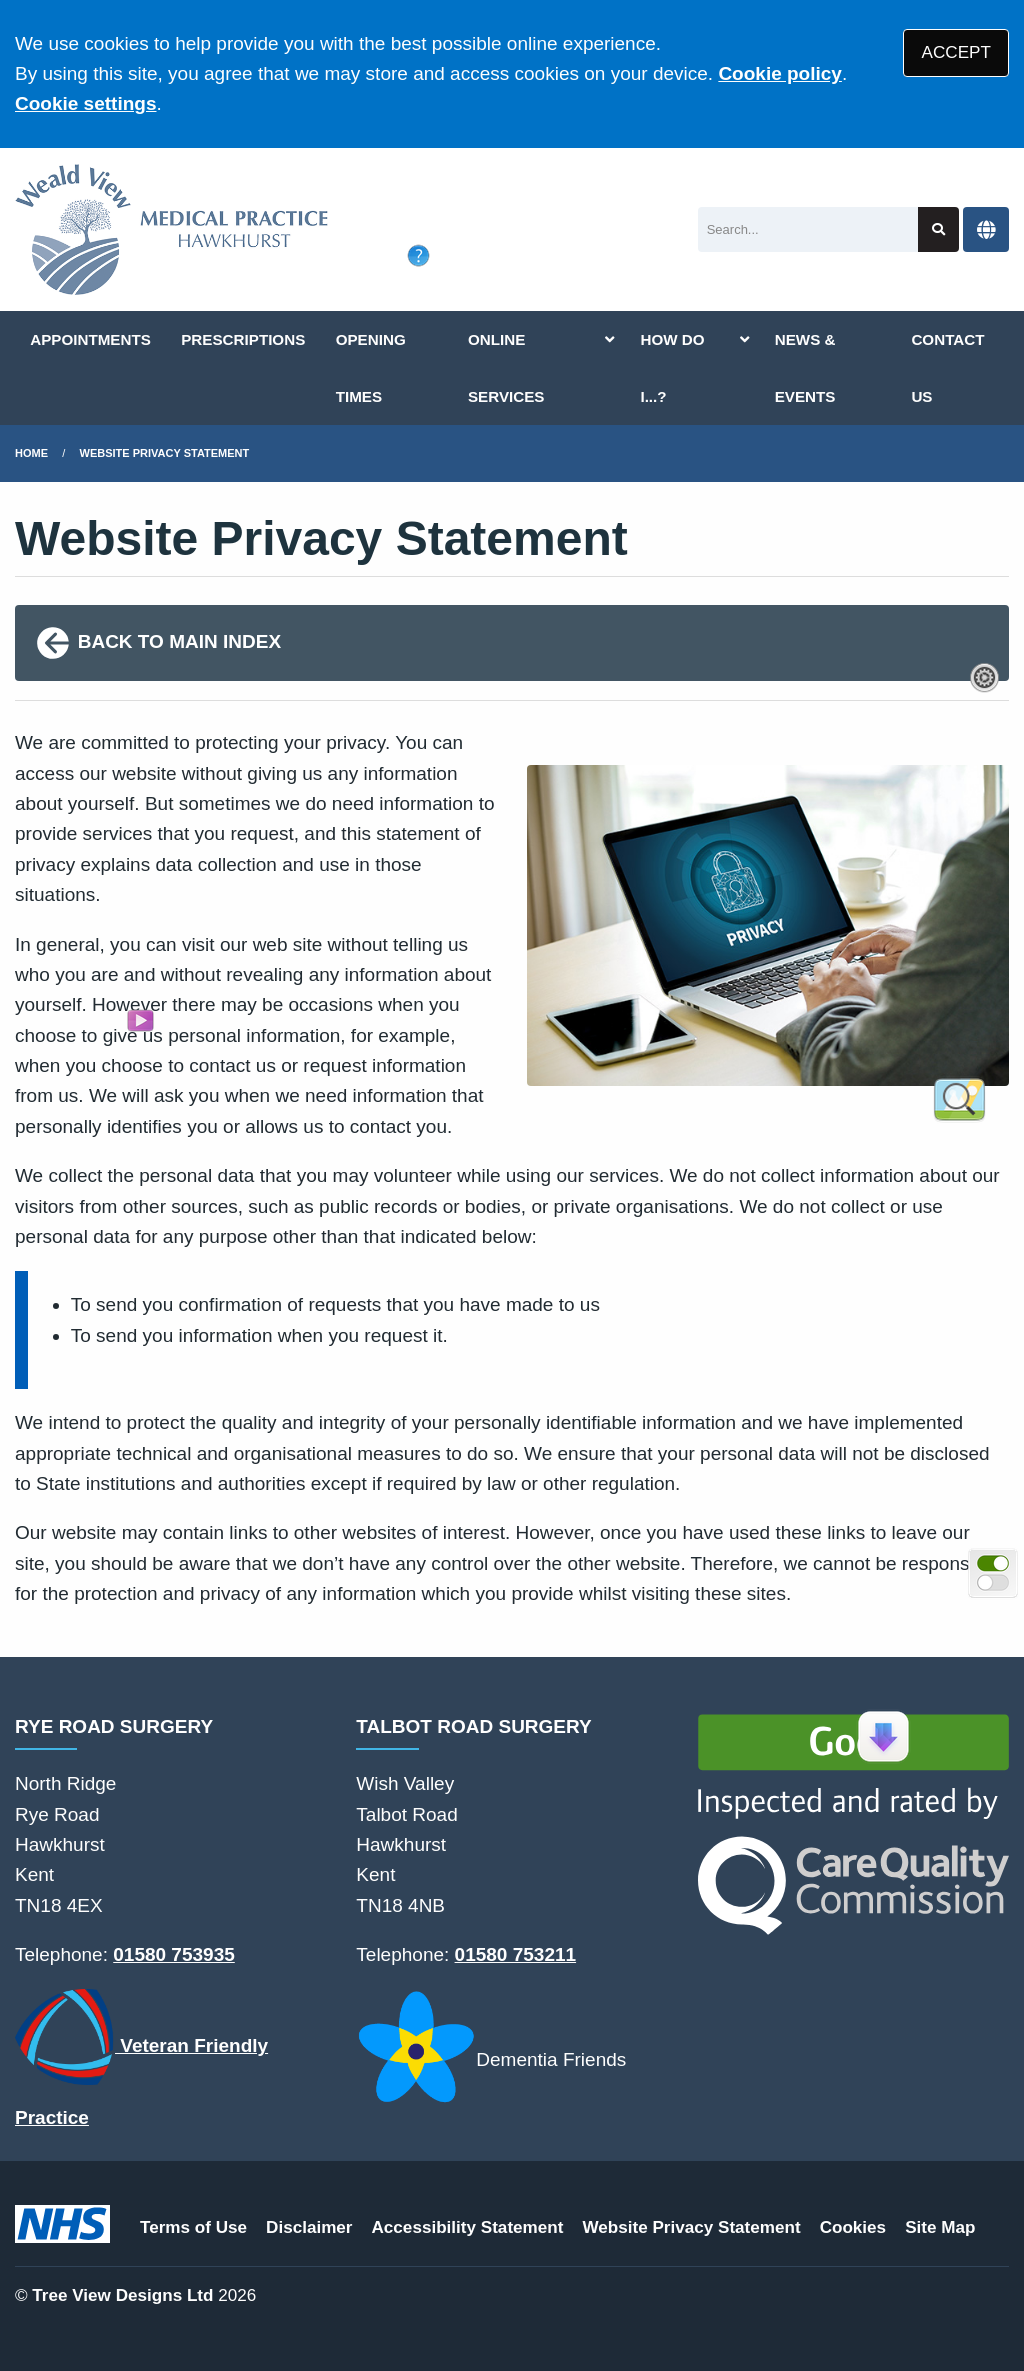 This screenshot has width=1024, height=2371. What do you see at coordinates (140, 1020) in the screenshot?
I see `open celluloid media player` at bounding box center [140, 1020].